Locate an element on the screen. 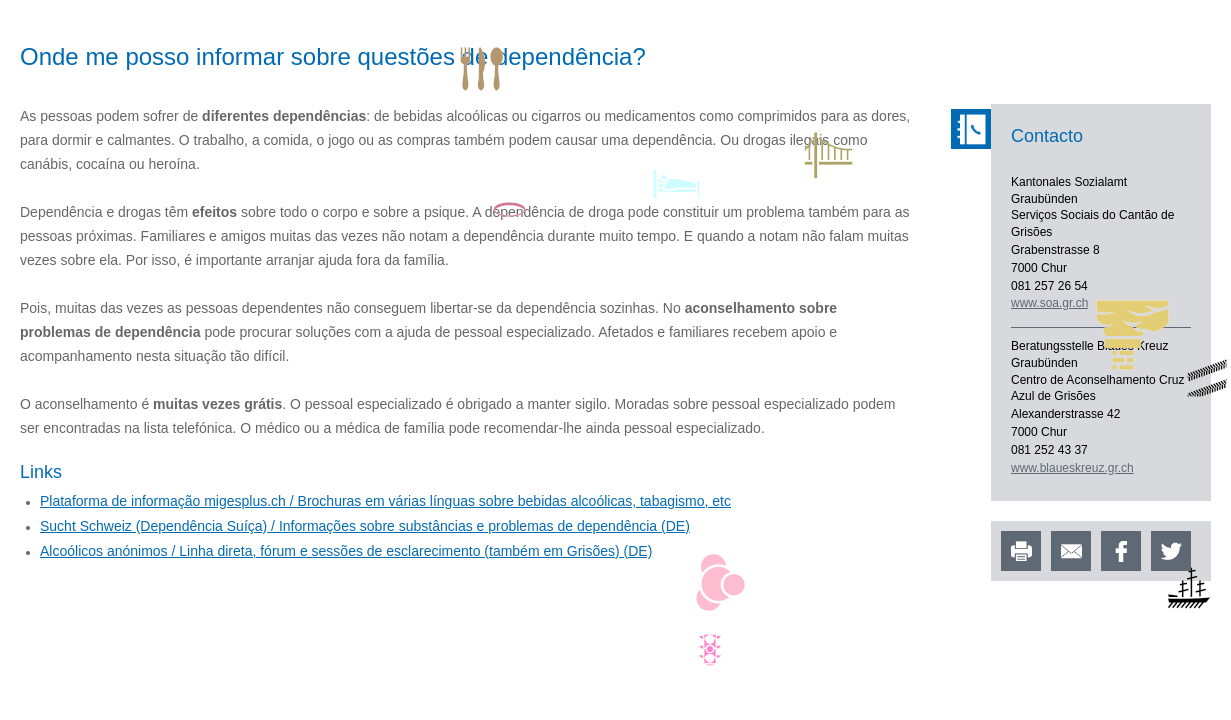 This screenshot has height=720, width=1231. select galley ship unit in strategy game is located at coordinates (1189, 588).